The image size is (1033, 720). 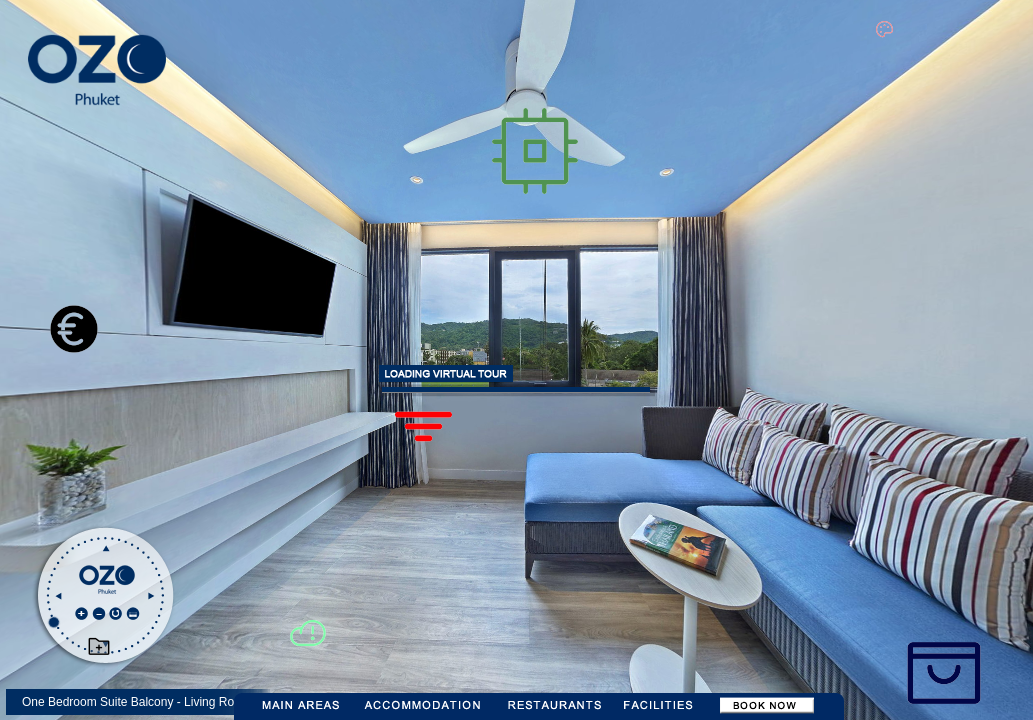 I want to click on cloud storage warning or sync issue, so click(x=308, y=633).